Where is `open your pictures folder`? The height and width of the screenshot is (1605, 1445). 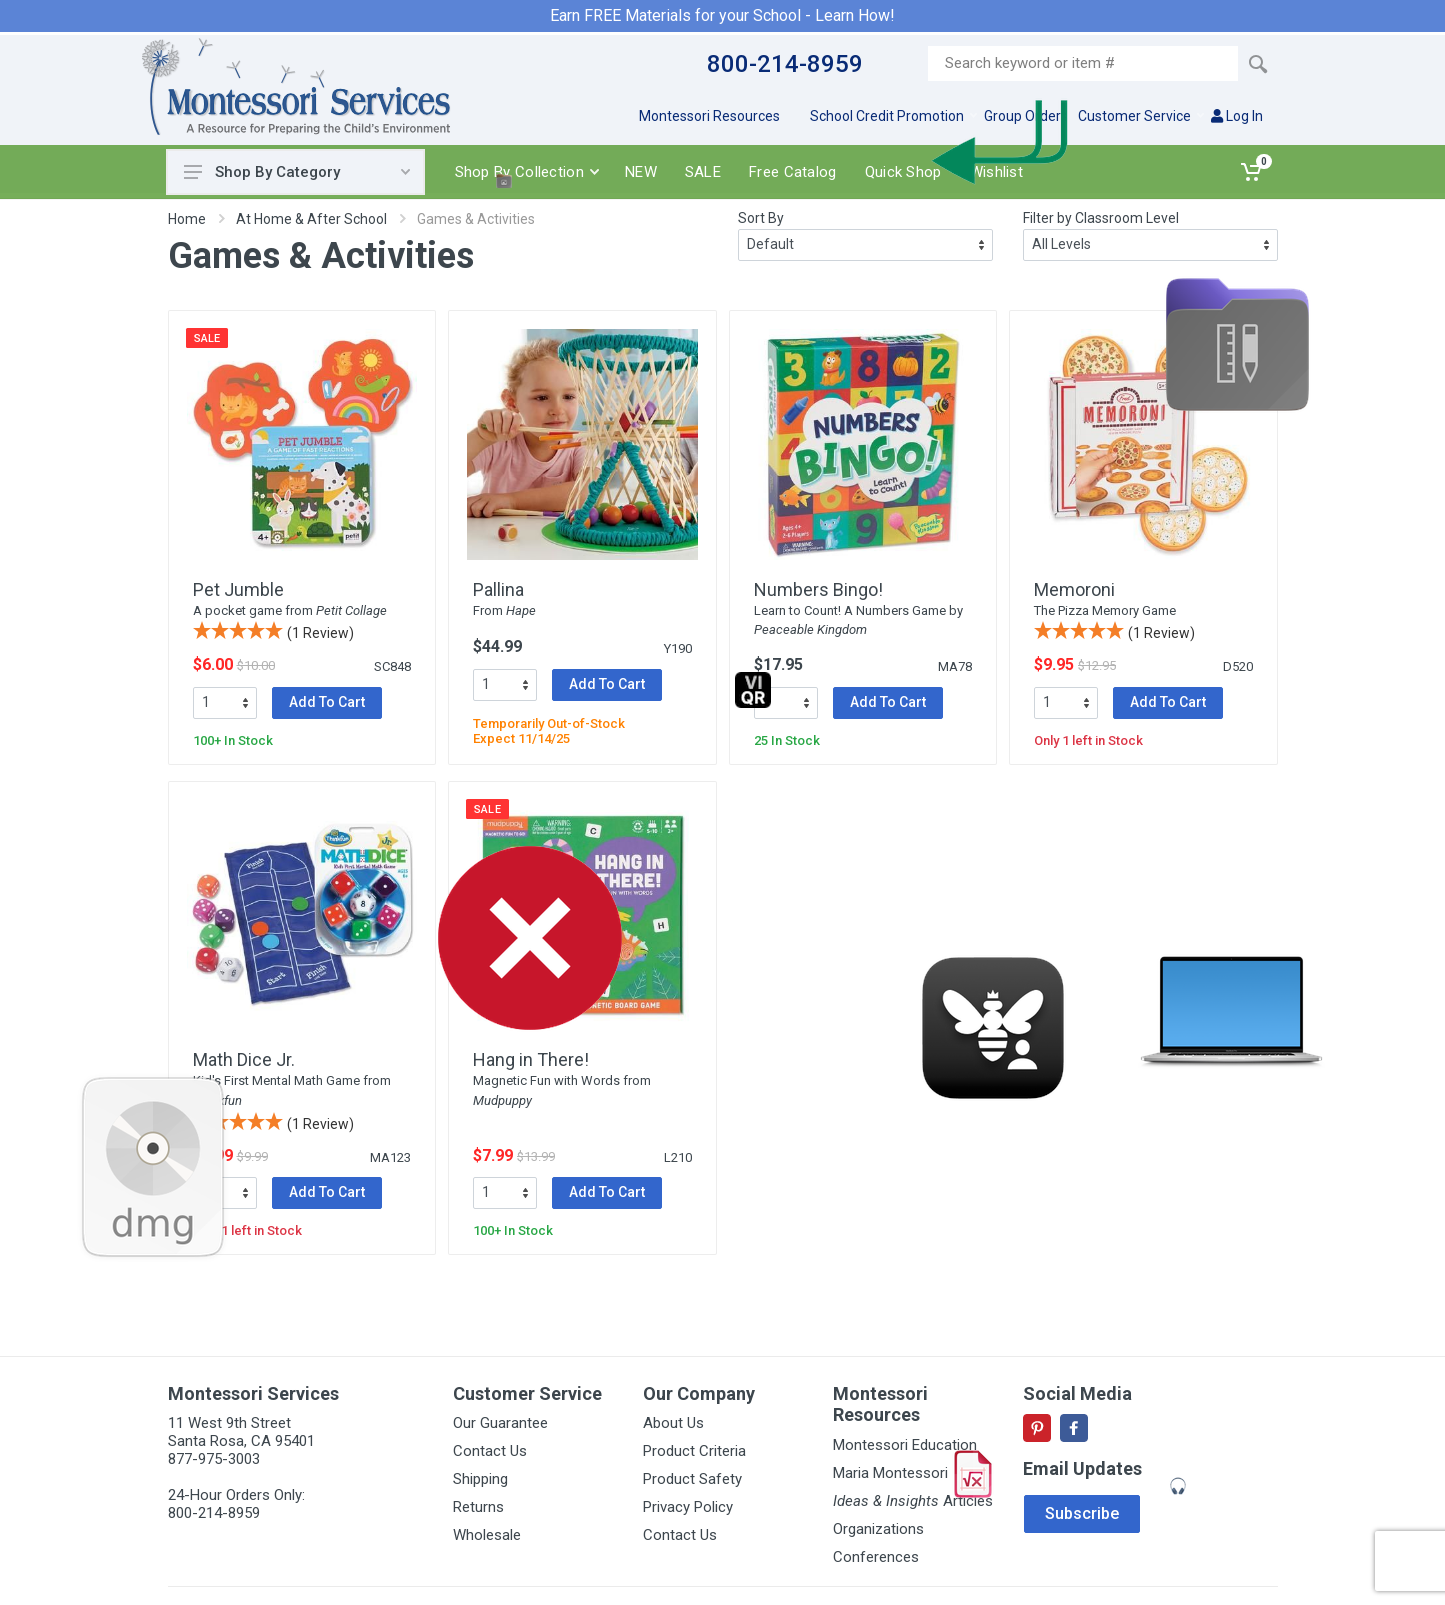
open your pictures folder is located at coordinates (504, 181).